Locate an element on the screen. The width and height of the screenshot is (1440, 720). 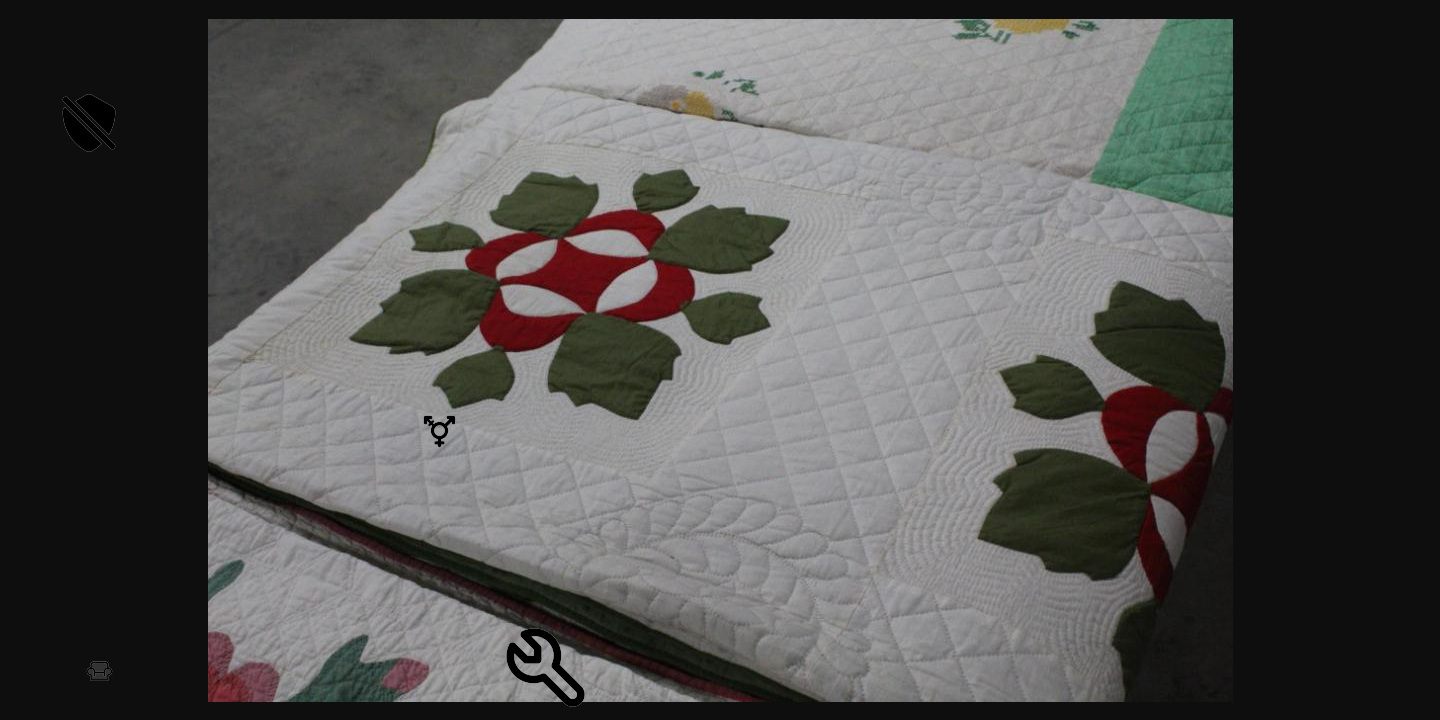
browse furniture or home decor items is located at coordinates (99, 671).